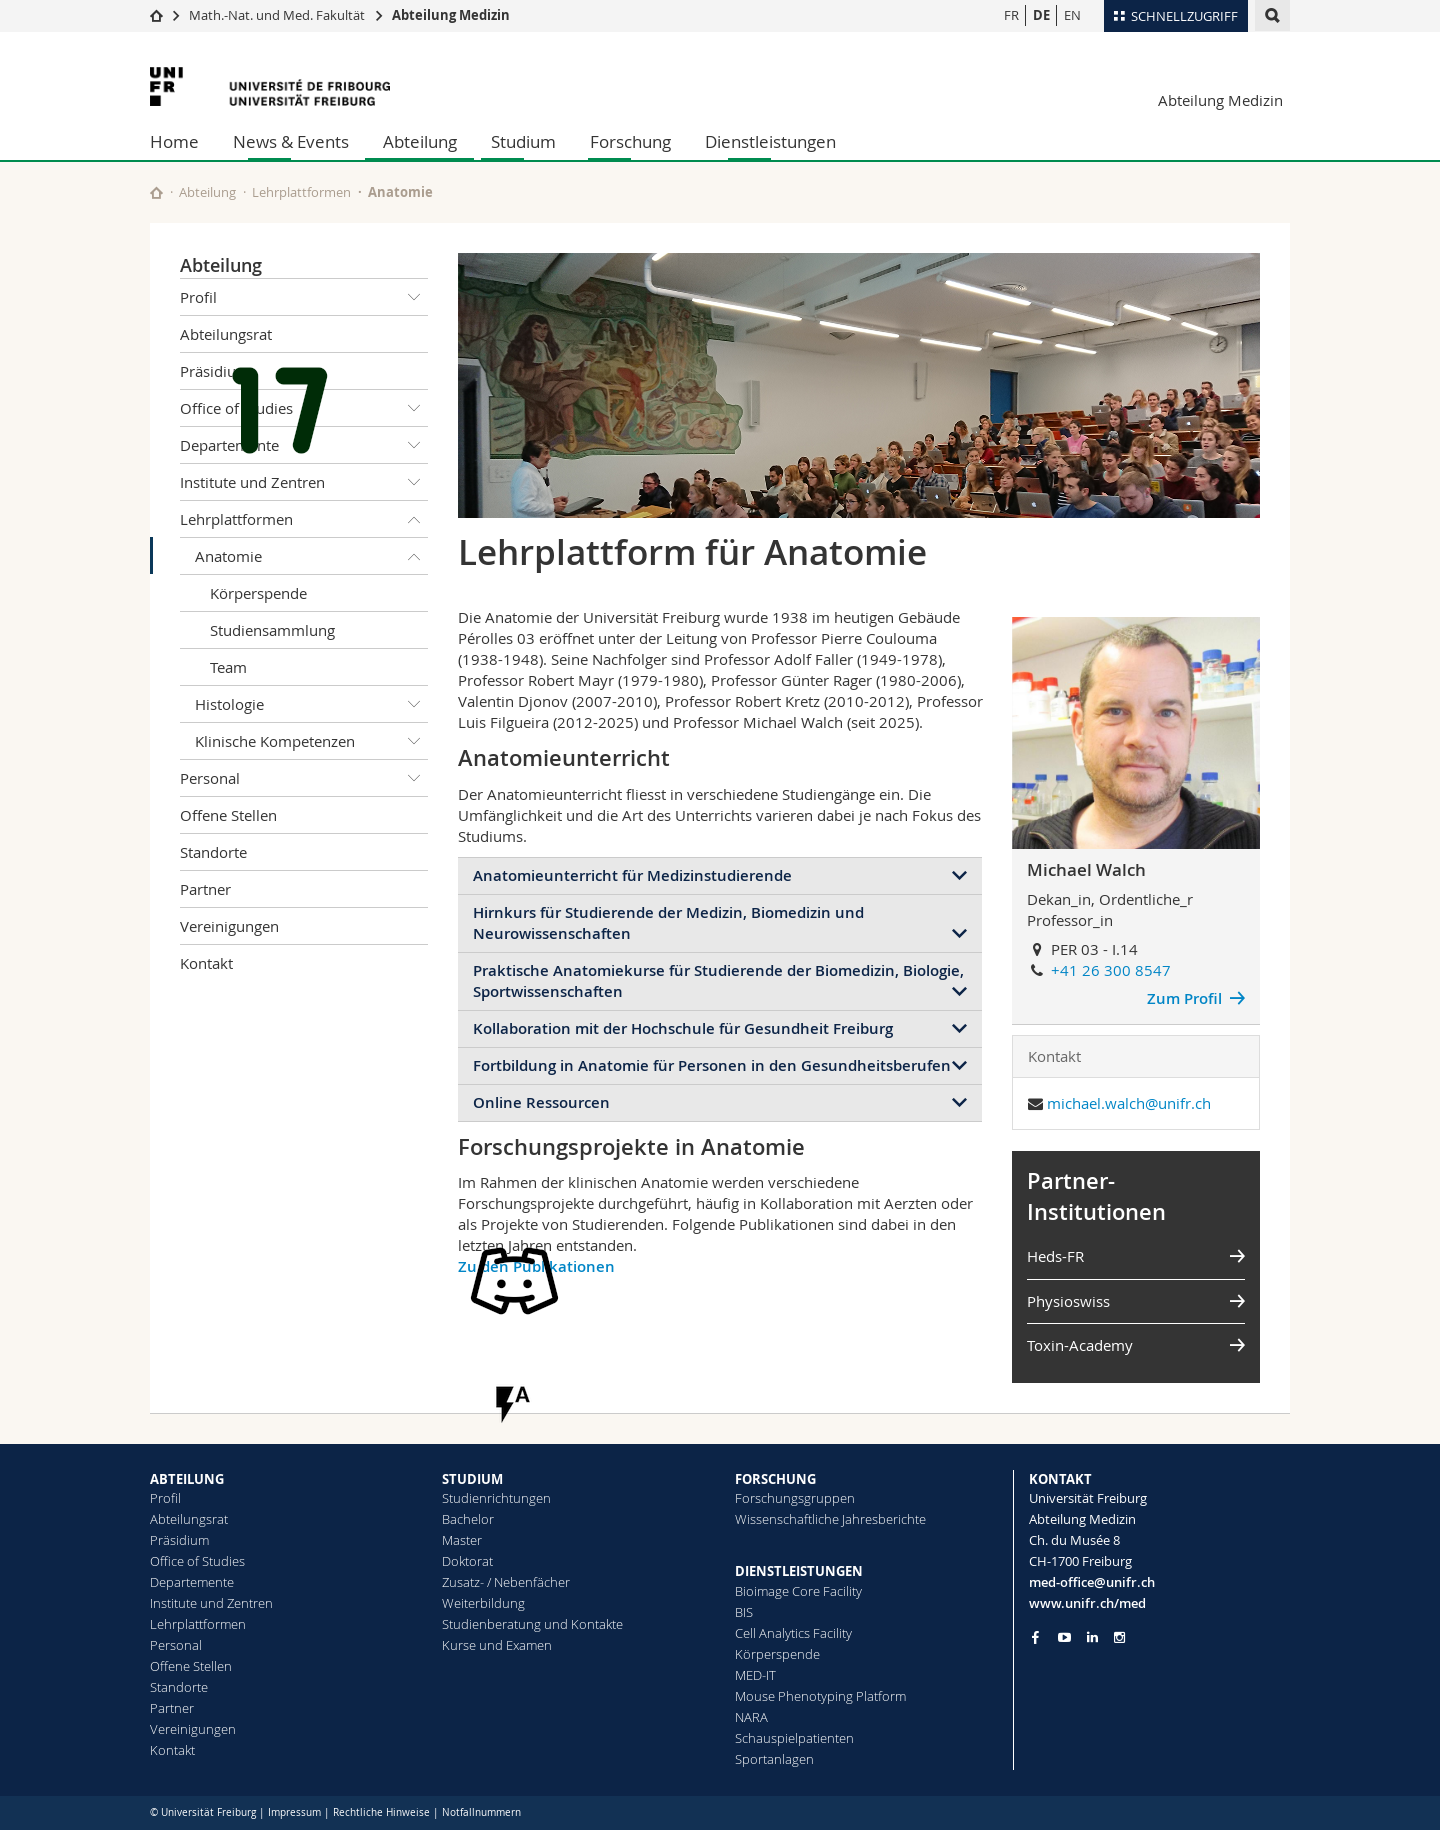 The height and width of the screenshot is (1830, 1440). Describe the element at coordinates (514, 1279) in the screenshot. I see `open Discord` at that location.